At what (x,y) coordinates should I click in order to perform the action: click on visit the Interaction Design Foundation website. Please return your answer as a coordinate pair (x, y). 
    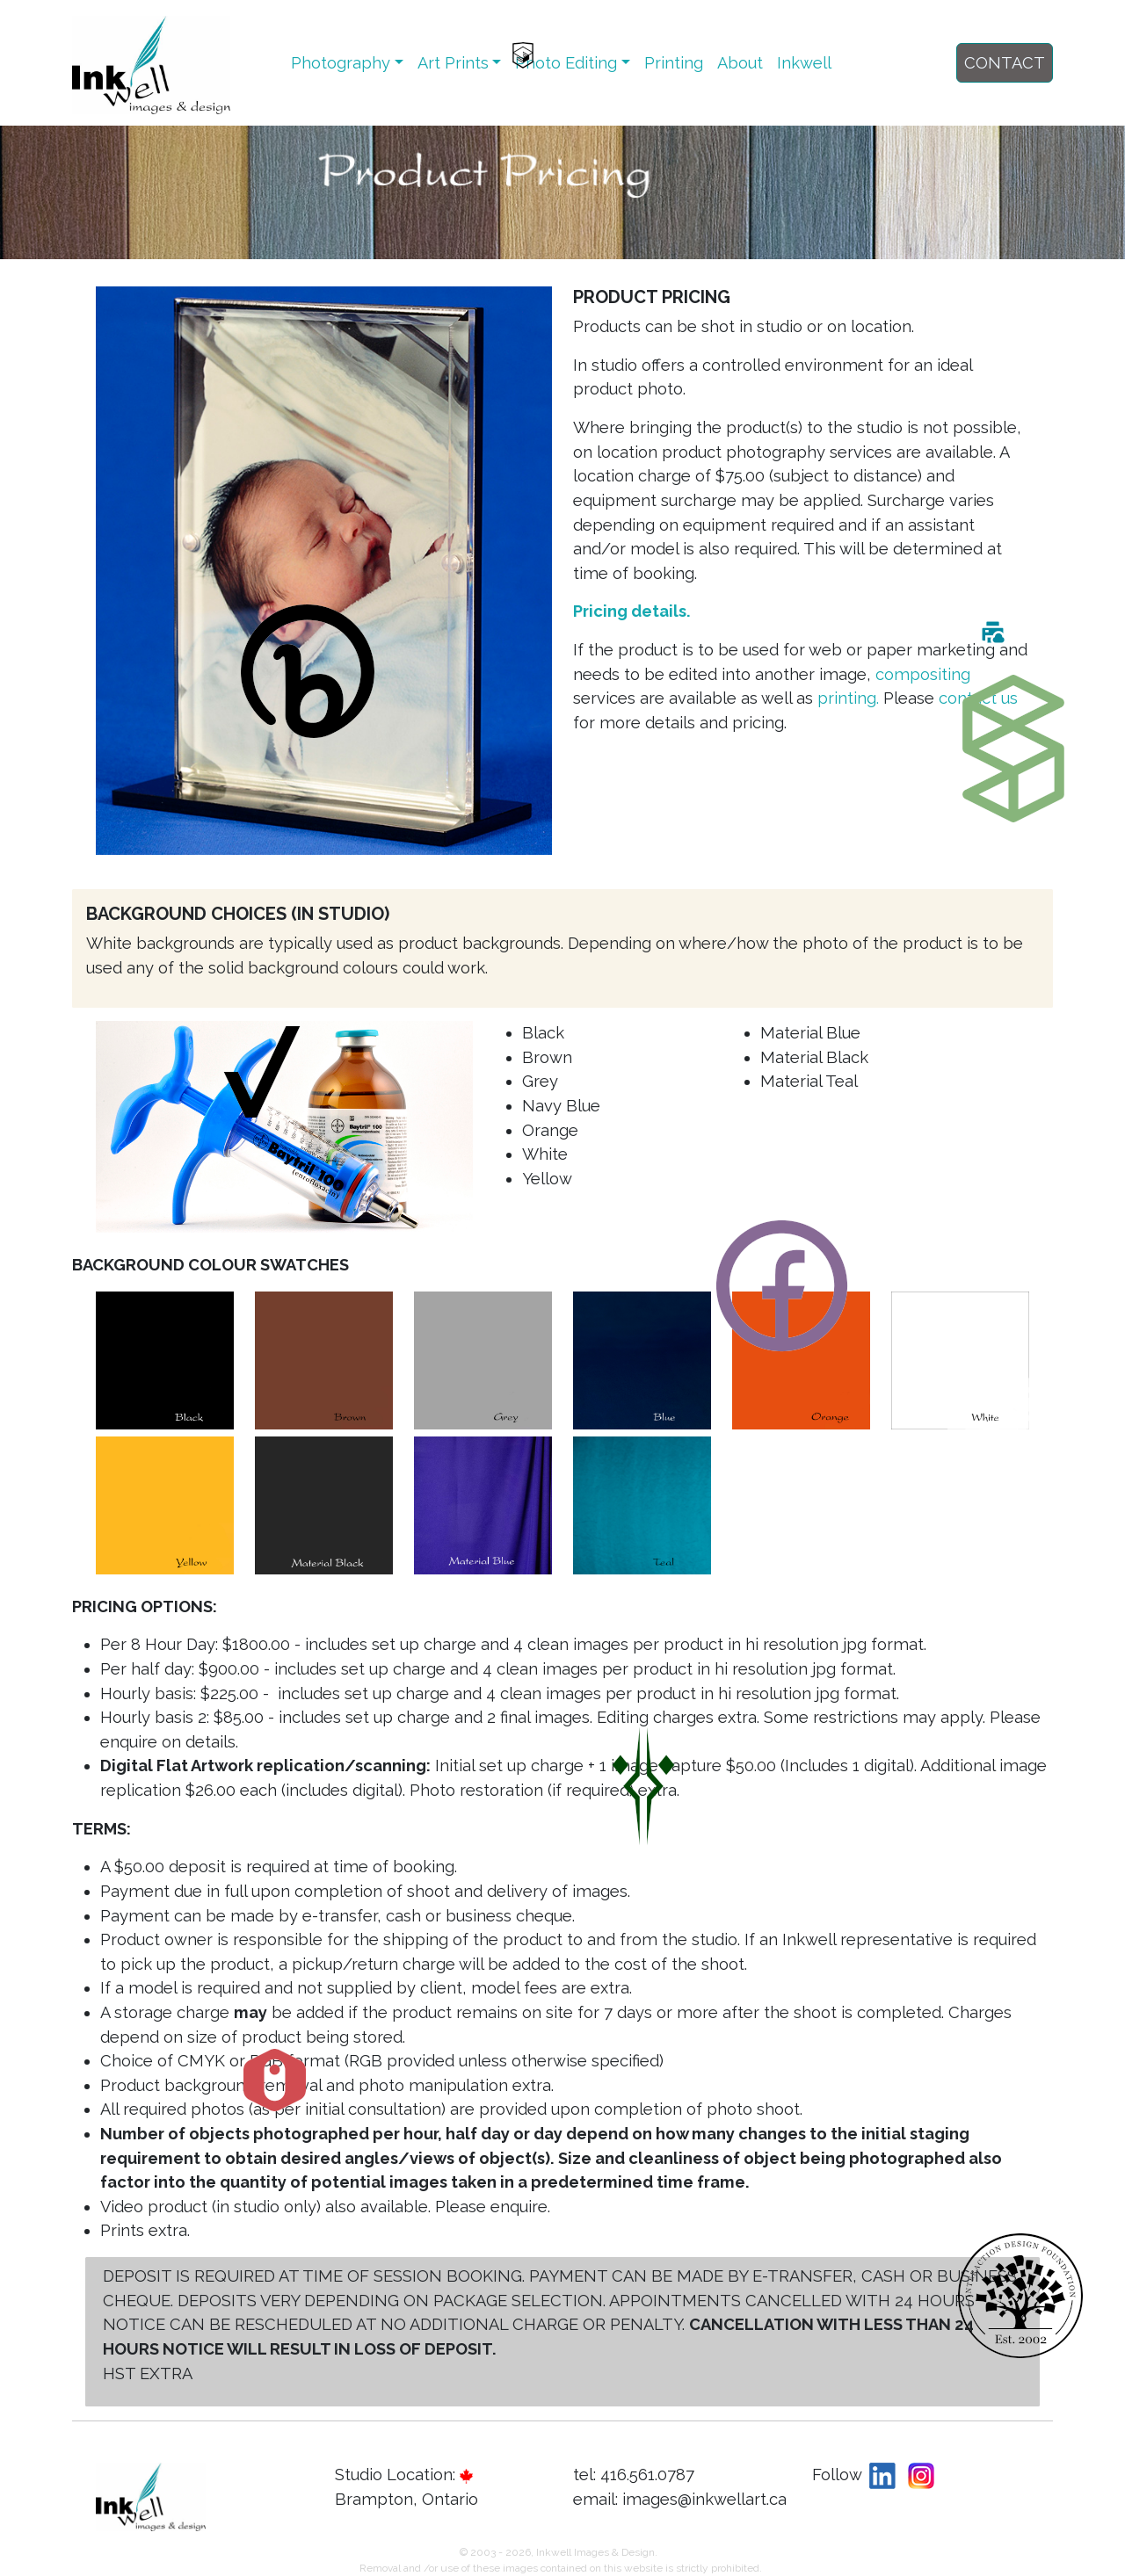
    Looking at the image, I should click on (1020, 2296).